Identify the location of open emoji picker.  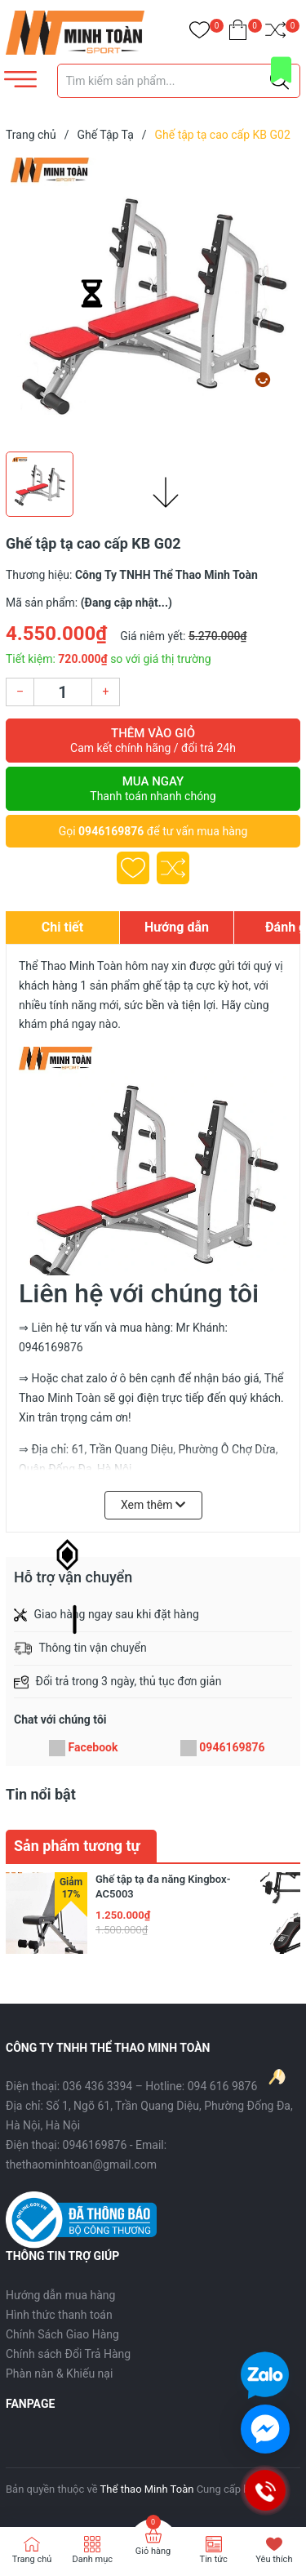
(263, 380).